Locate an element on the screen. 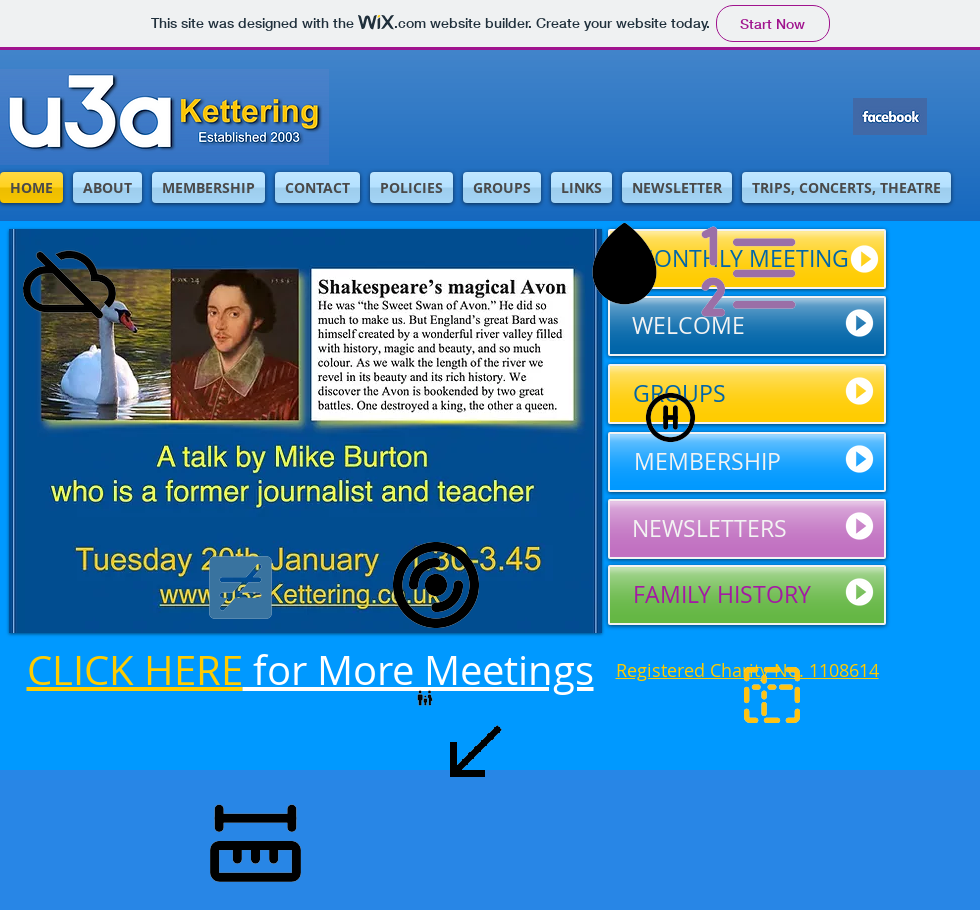  navigate to the southwest direction is located at coordinates (474, 752).